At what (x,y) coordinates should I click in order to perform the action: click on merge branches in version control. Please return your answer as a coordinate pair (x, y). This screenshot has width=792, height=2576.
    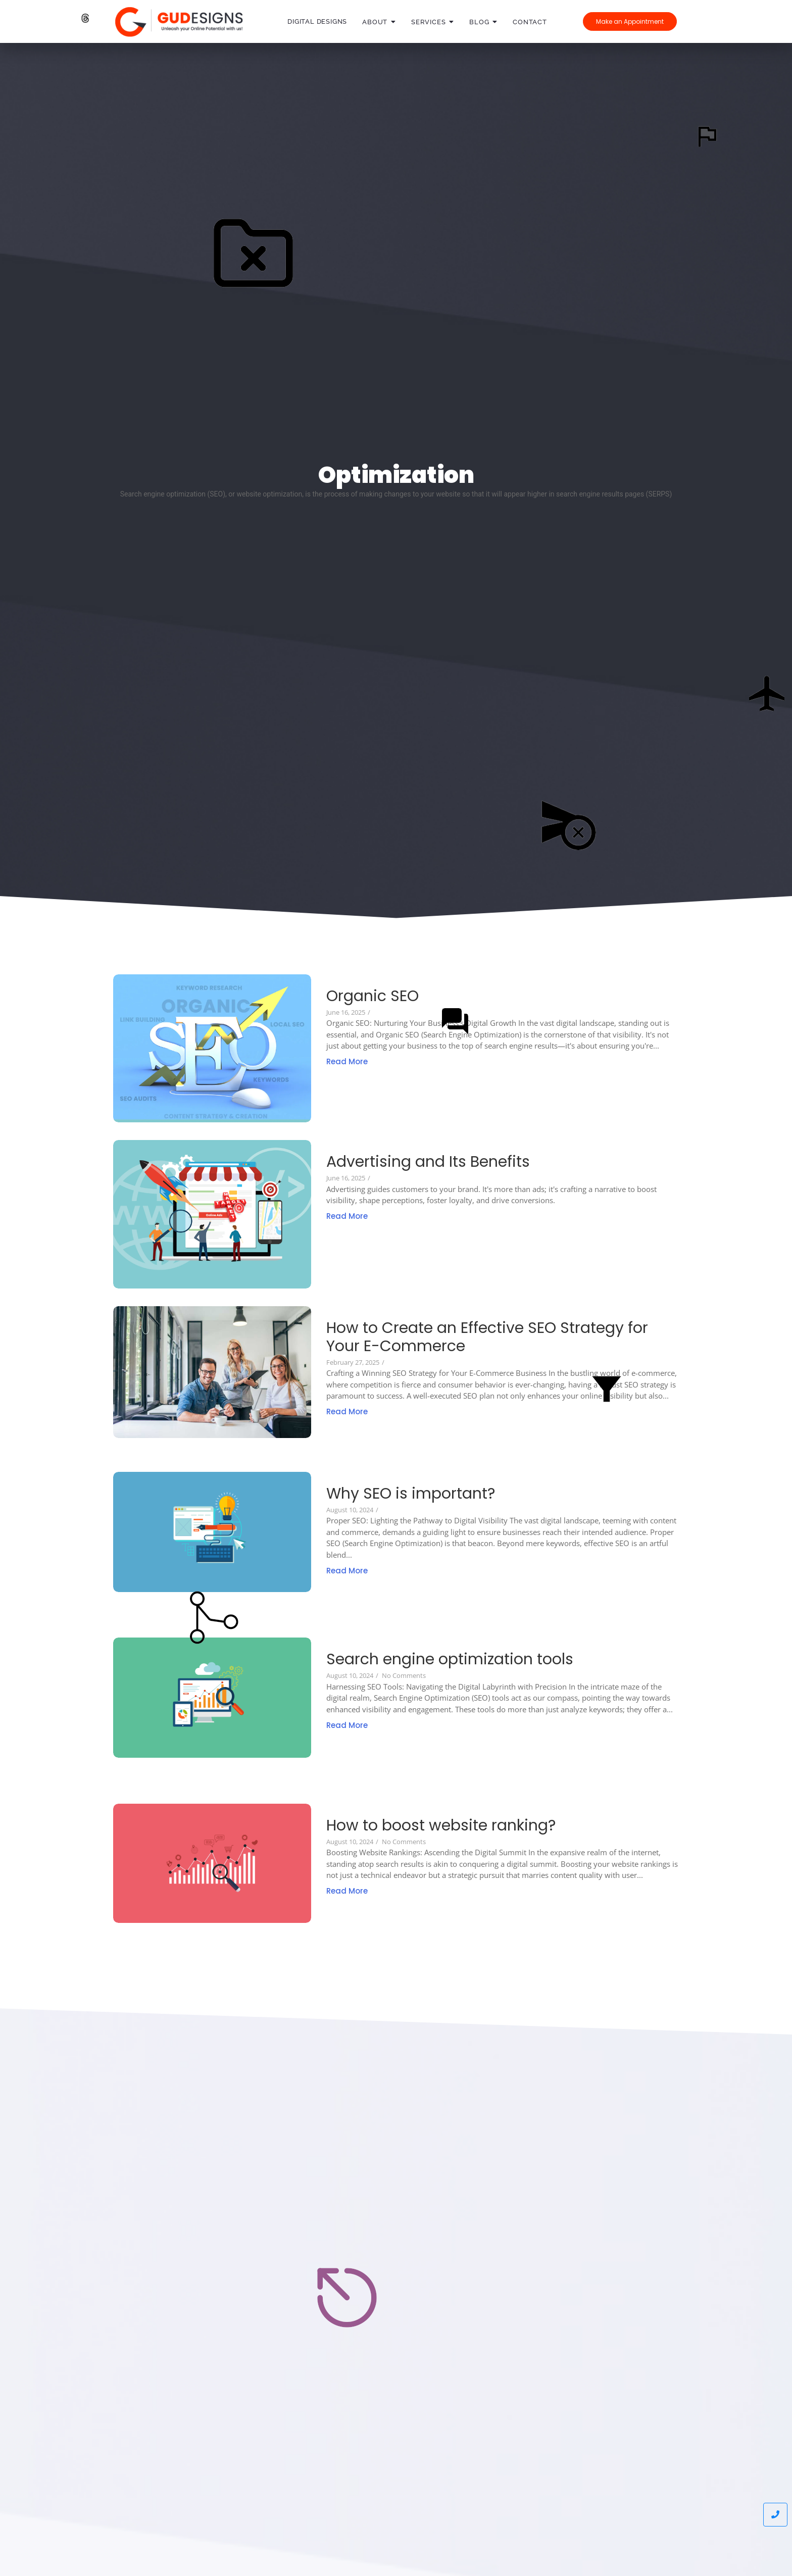
    Looking at the image, I should click on (210, 1617).